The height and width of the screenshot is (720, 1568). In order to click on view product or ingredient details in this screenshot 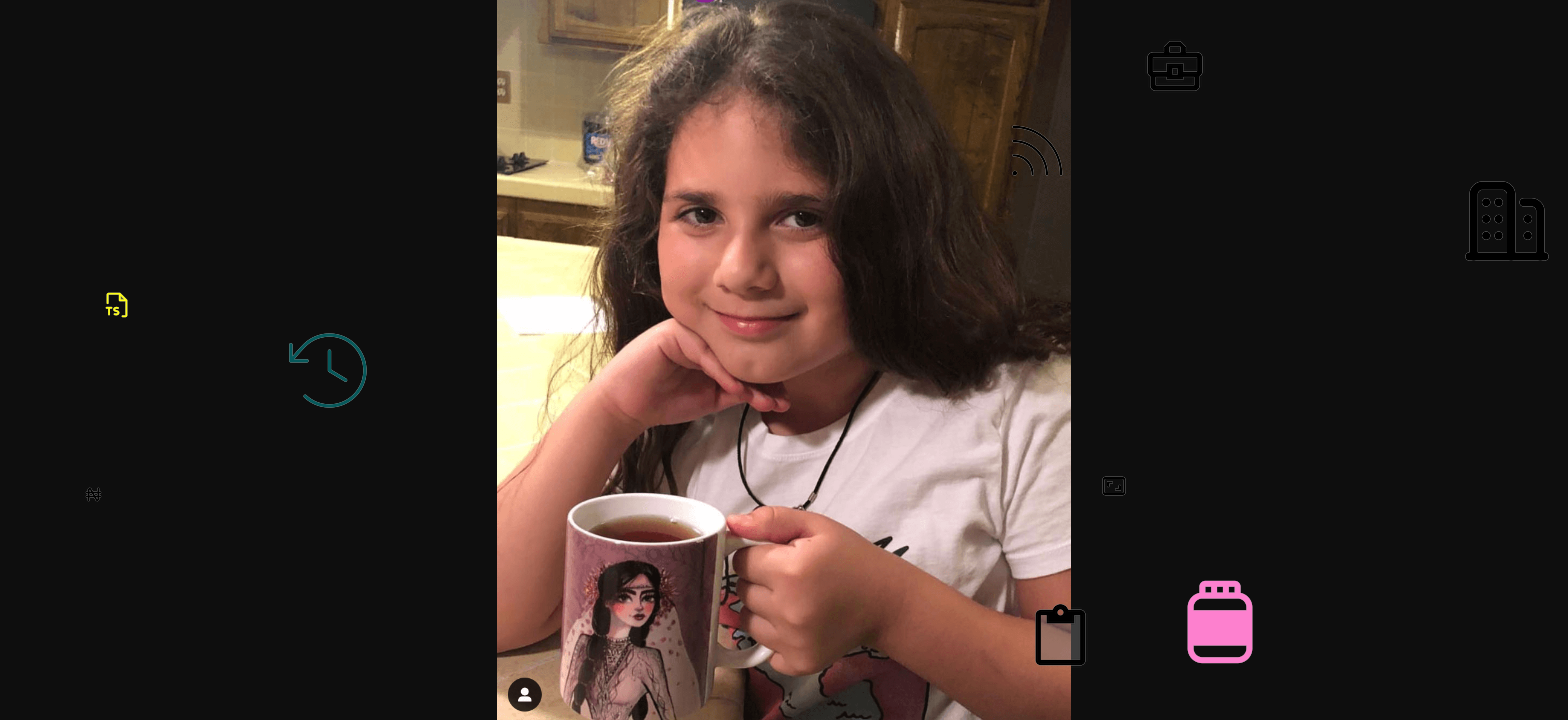, I will do `click(1220, 622)`.